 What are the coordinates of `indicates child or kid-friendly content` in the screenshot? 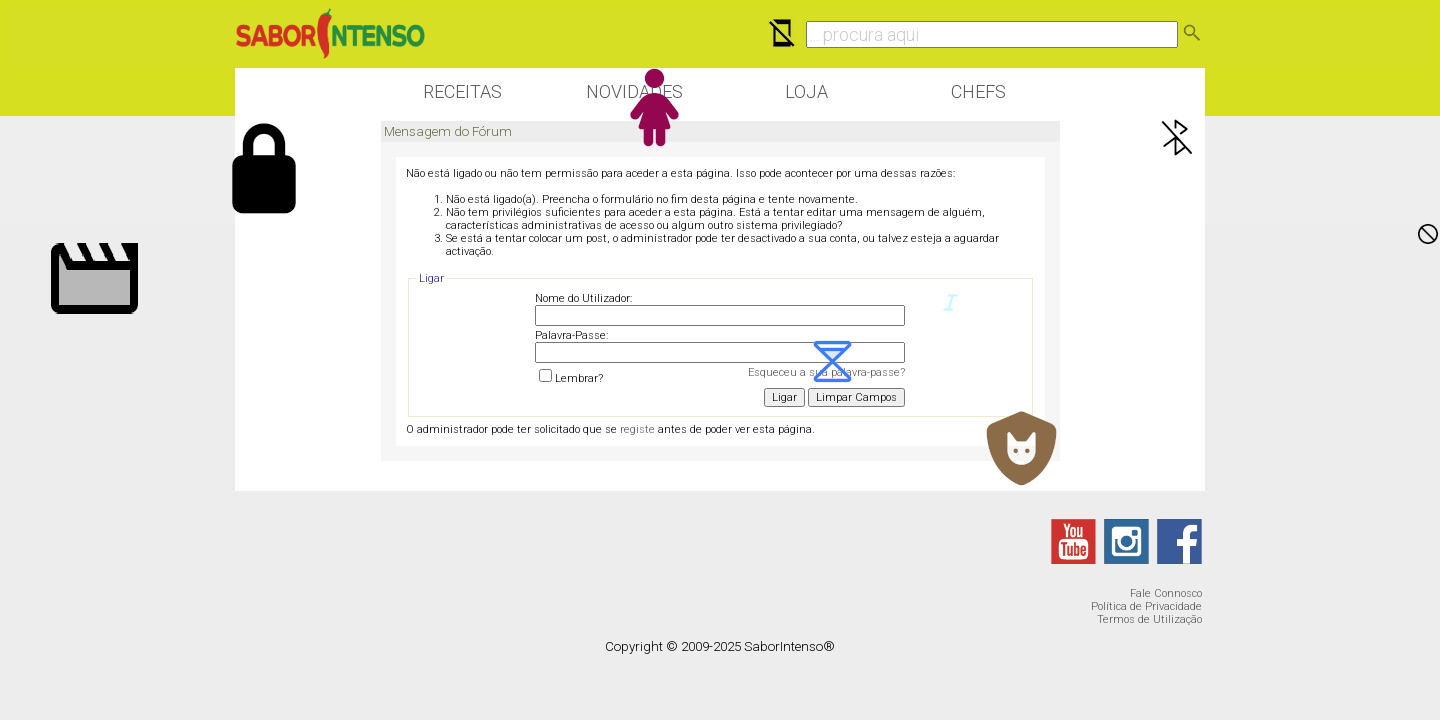 It's located at (654, 107).